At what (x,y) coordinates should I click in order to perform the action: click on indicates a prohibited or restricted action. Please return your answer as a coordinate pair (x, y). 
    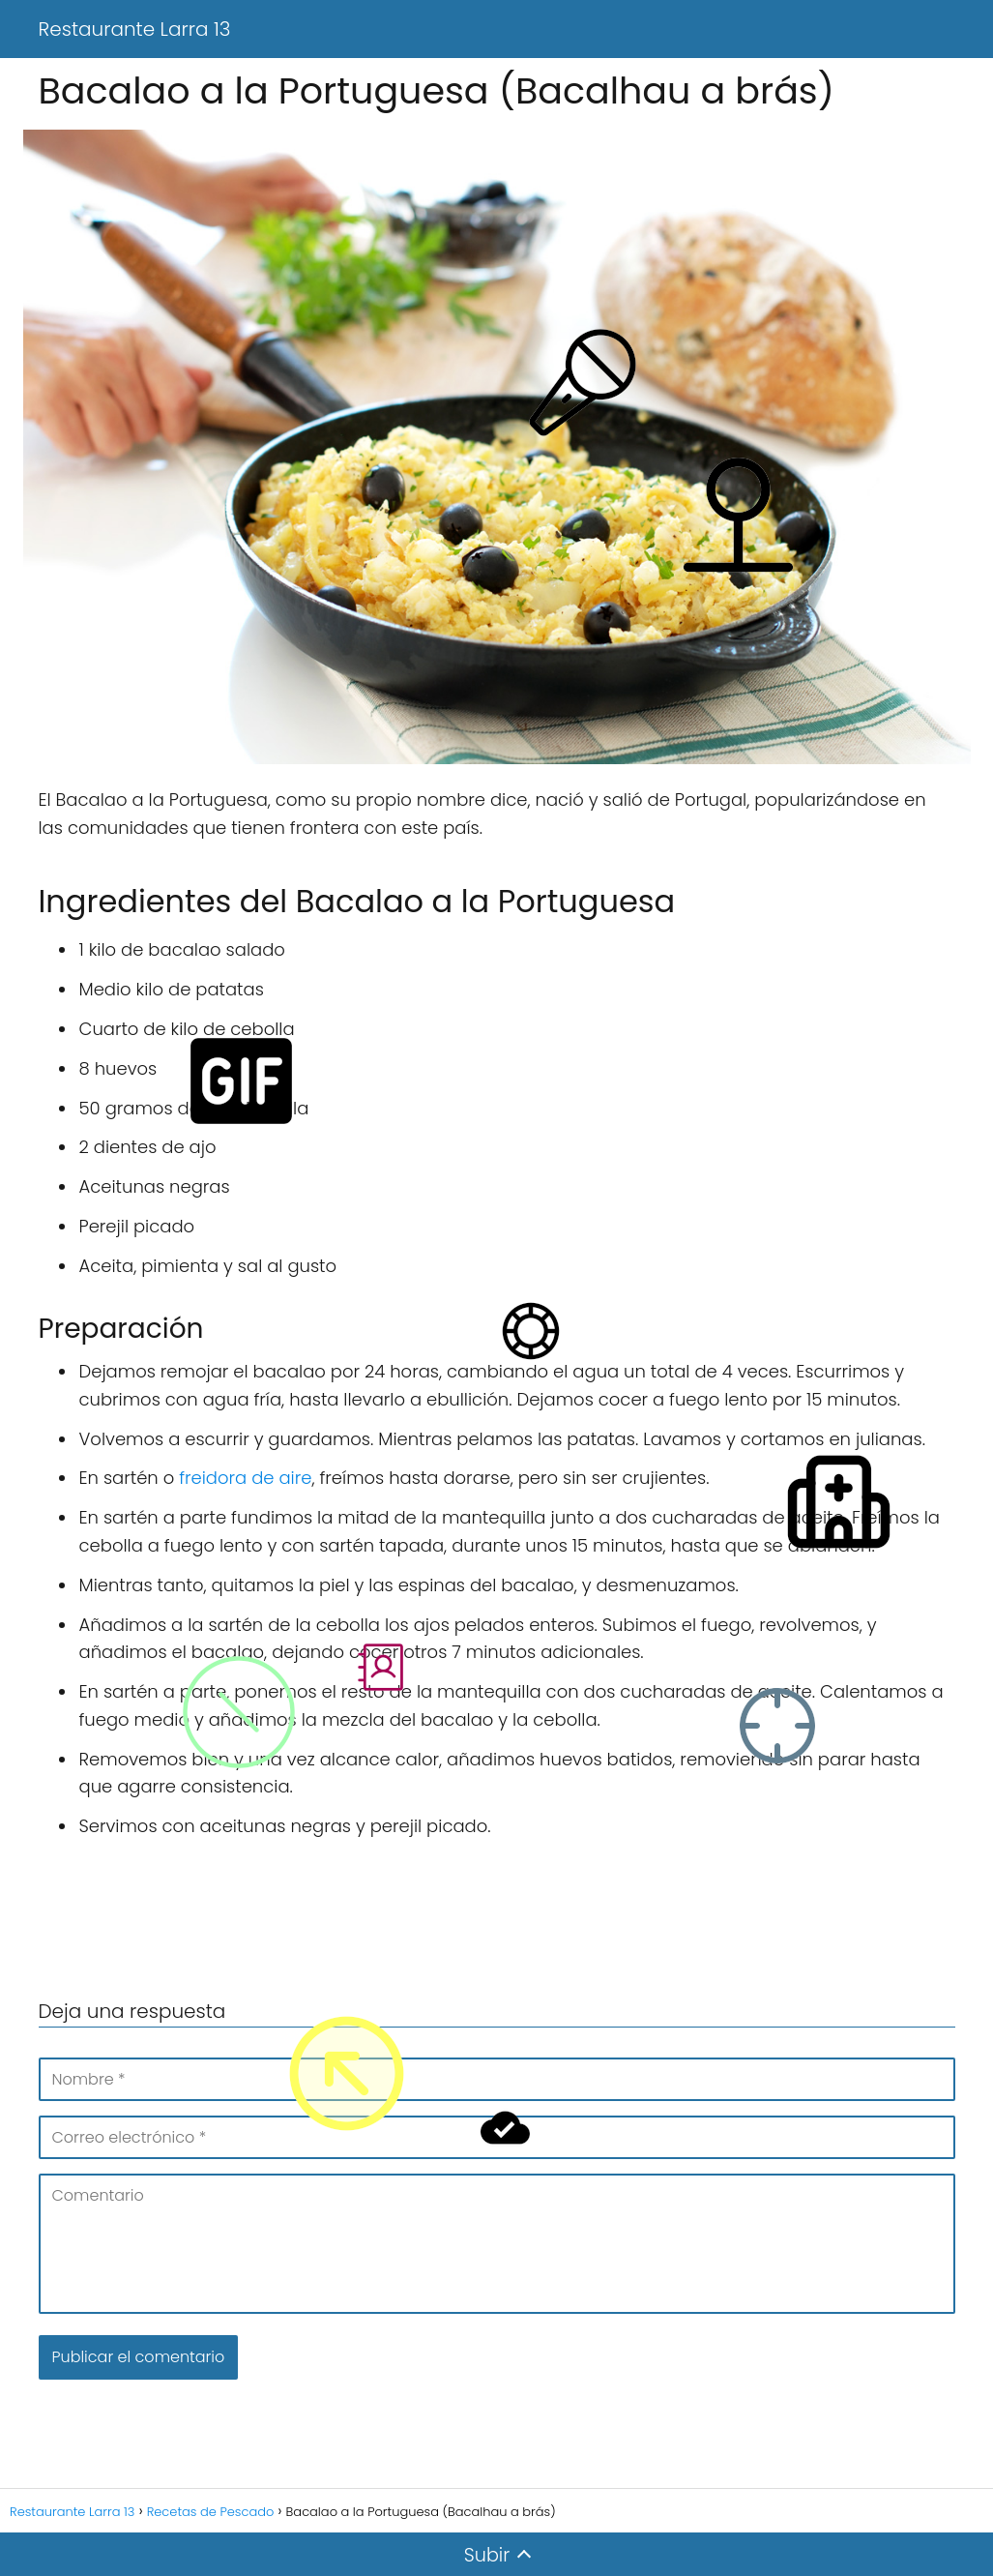
    Looking at the image, I should click on (239, 1712).